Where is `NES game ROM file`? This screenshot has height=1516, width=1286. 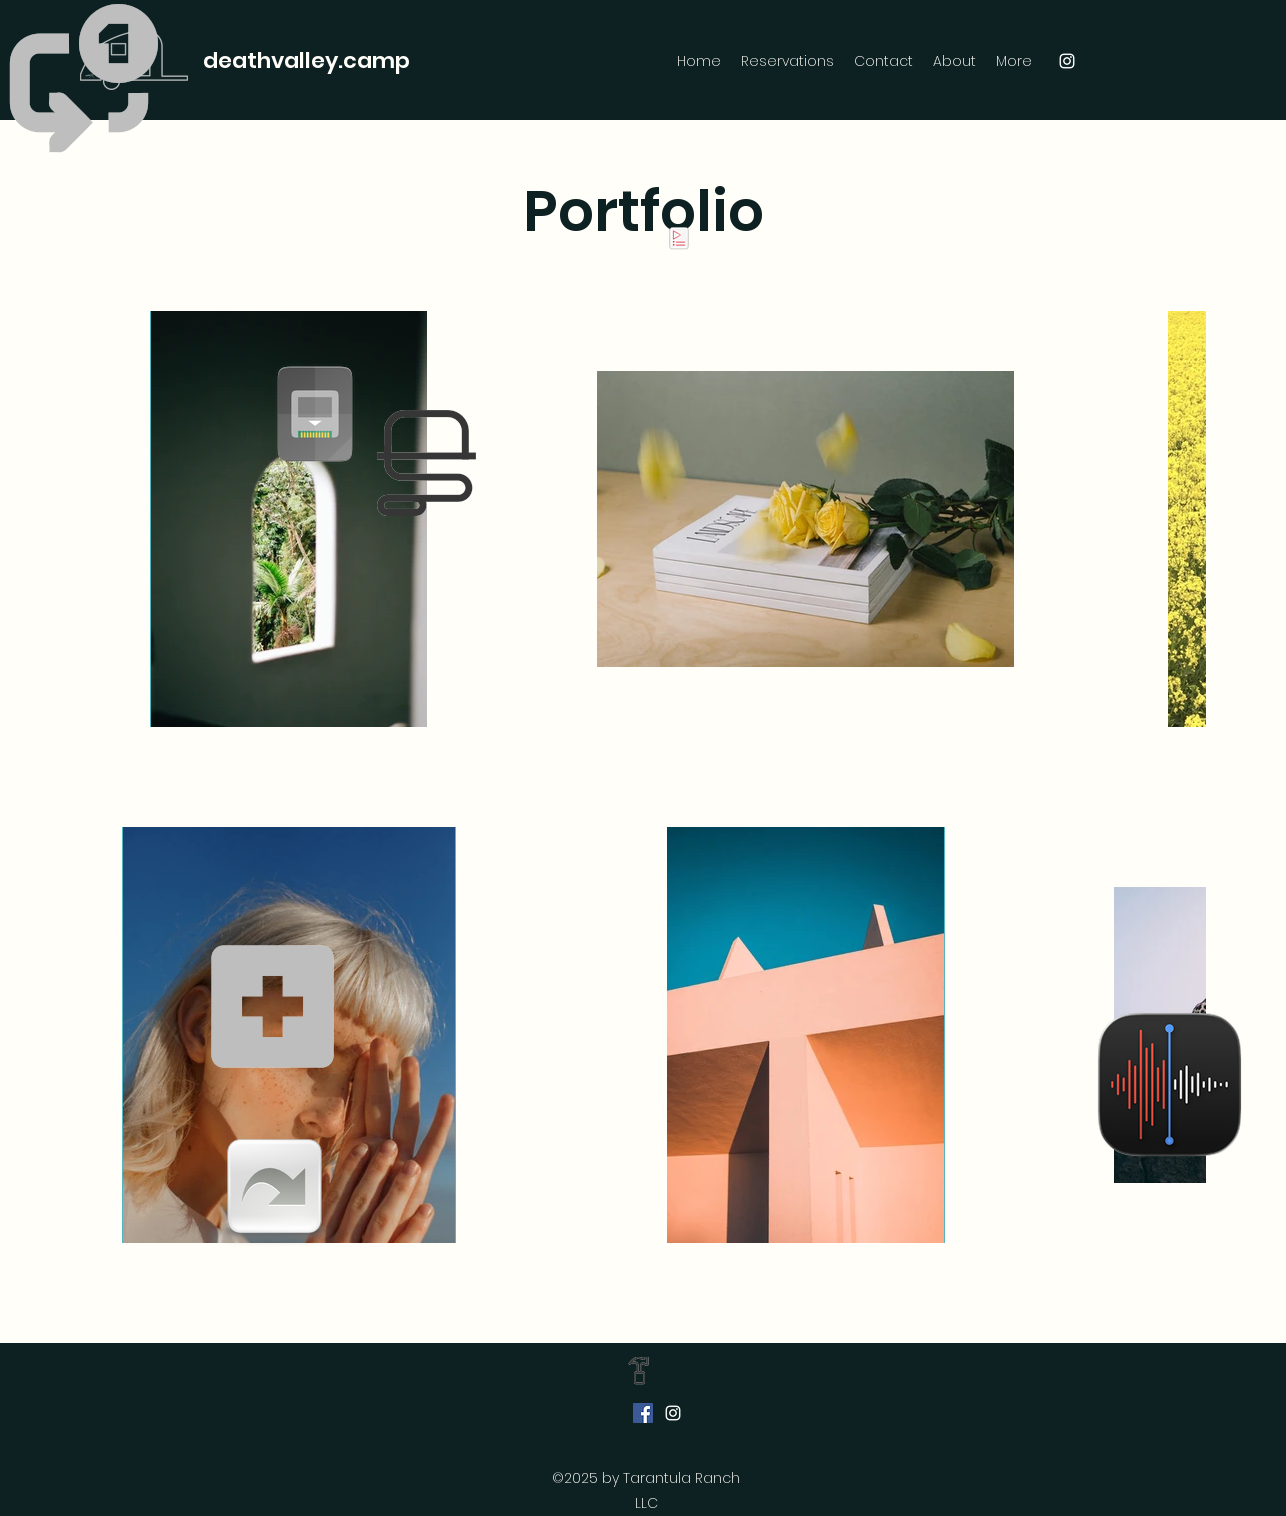
NES game ROM file is located at coordinates (315, 414).